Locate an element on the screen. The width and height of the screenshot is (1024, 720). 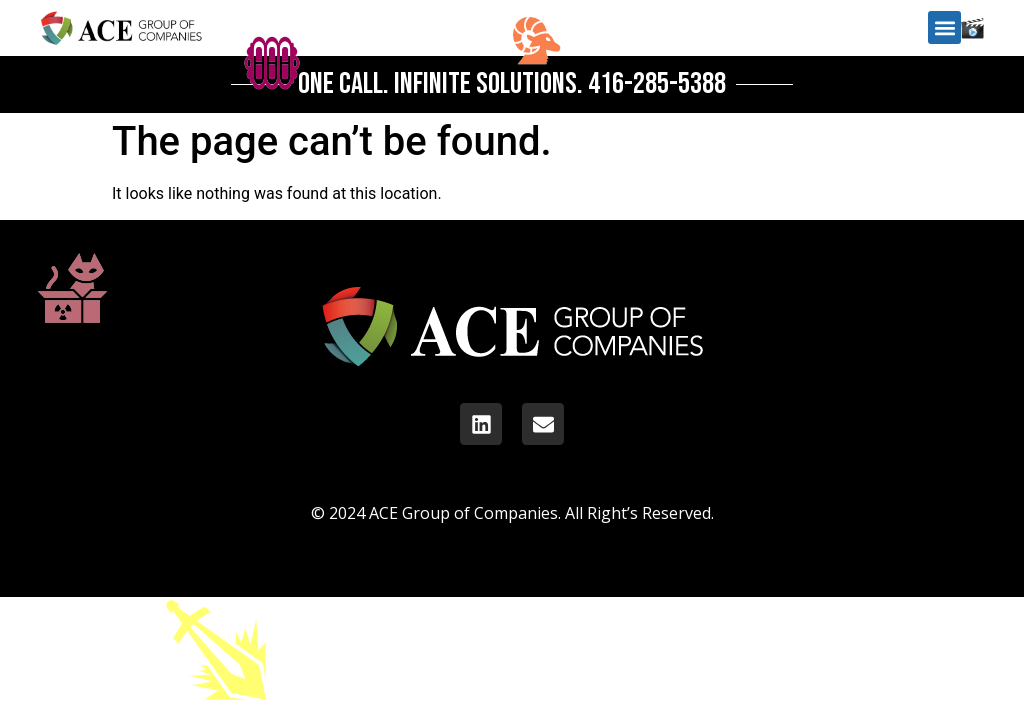
view ram or aries zodiac sign is located at coordinates (536, 40).